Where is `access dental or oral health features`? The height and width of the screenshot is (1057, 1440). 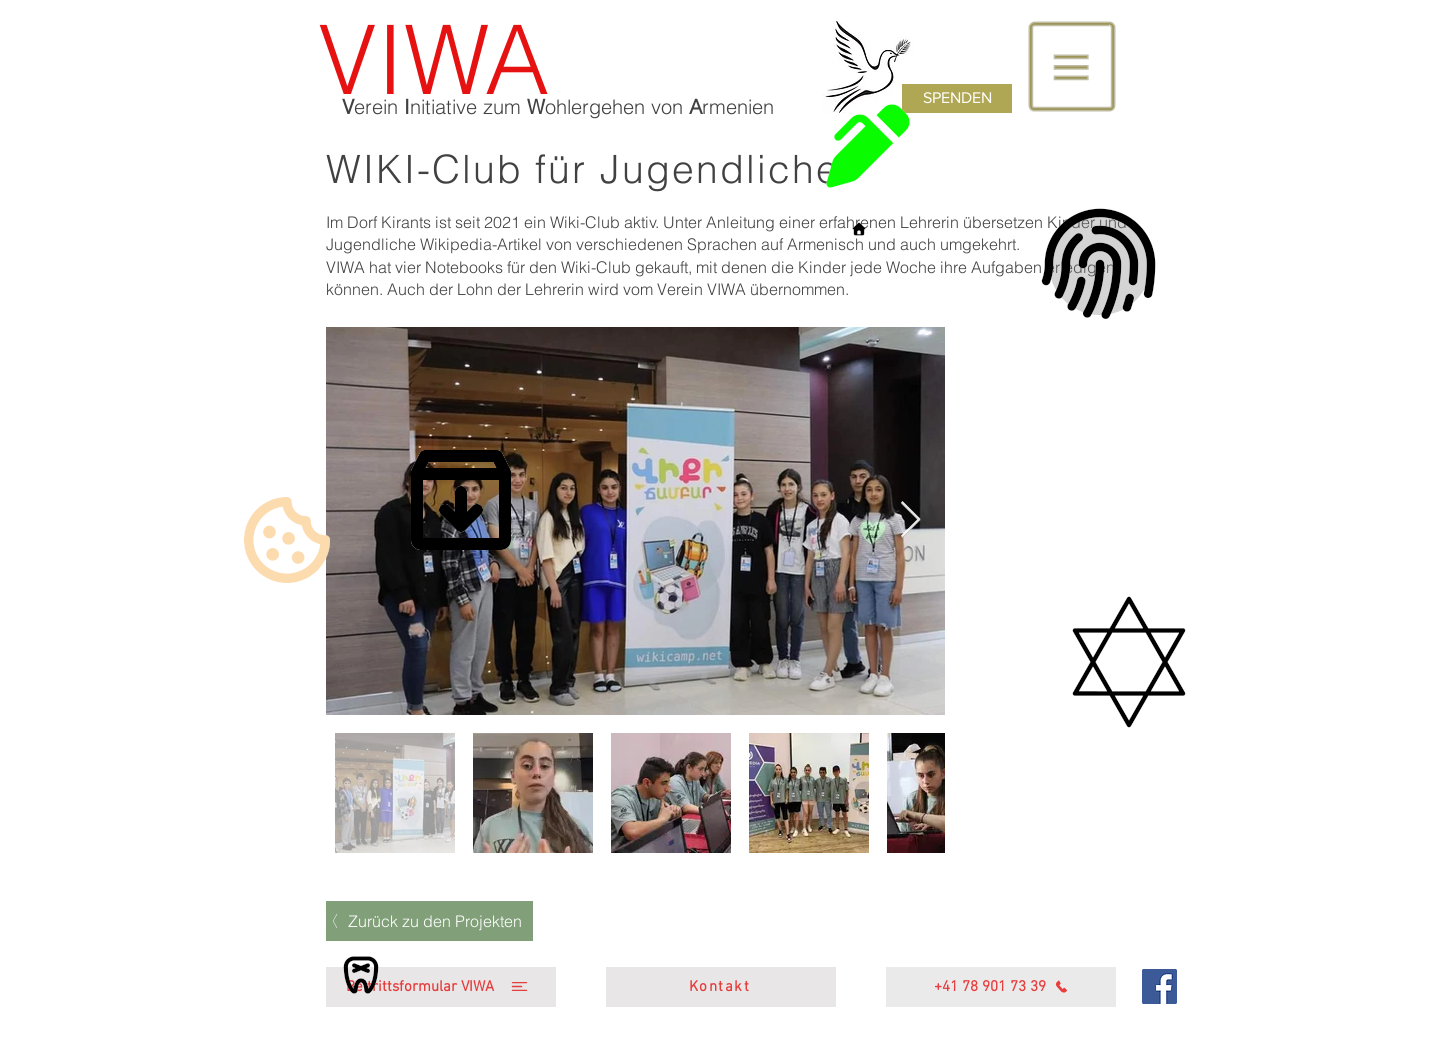
access dental or oral health features is located at coordinates (361, 975).